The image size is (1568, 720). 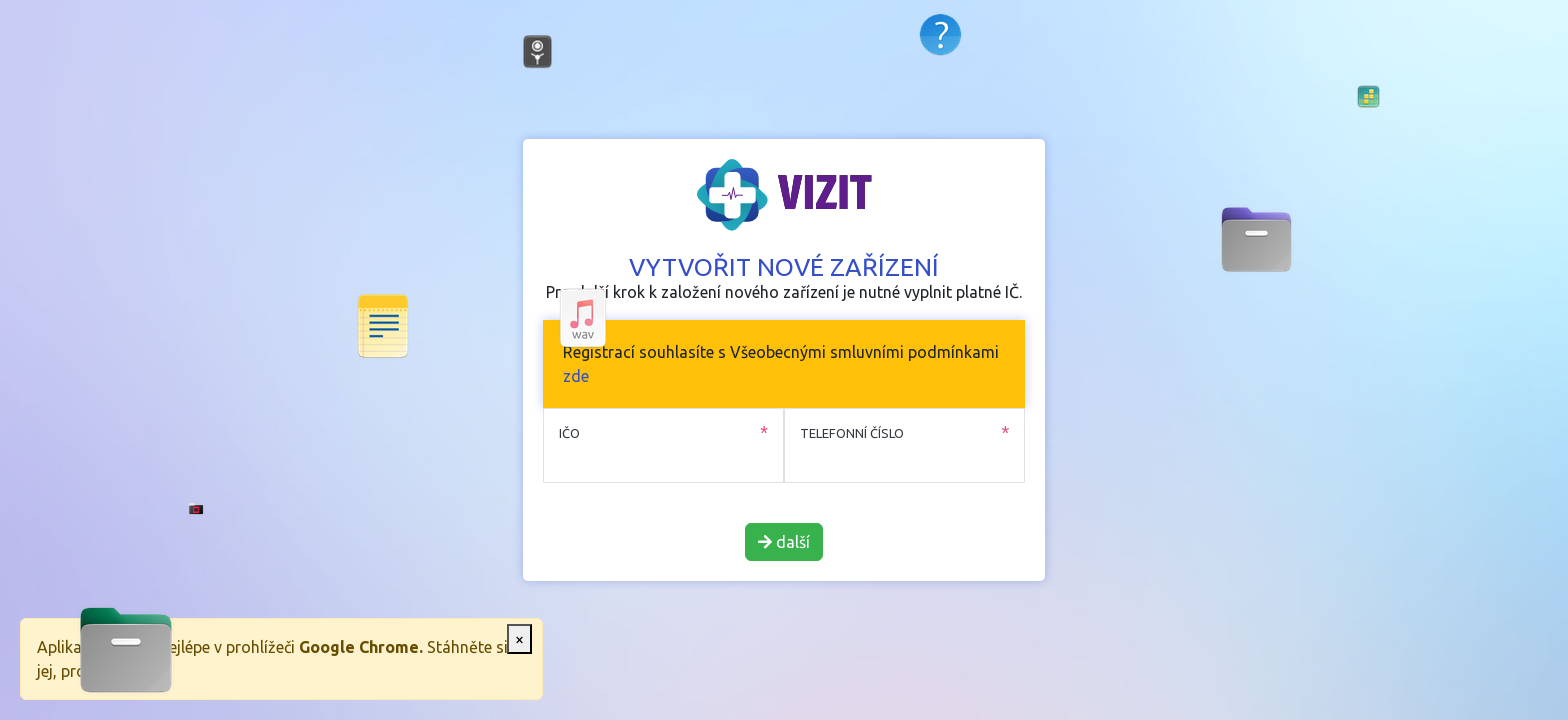 I want to click on open openstack project folder, so click(x=196, y=509).